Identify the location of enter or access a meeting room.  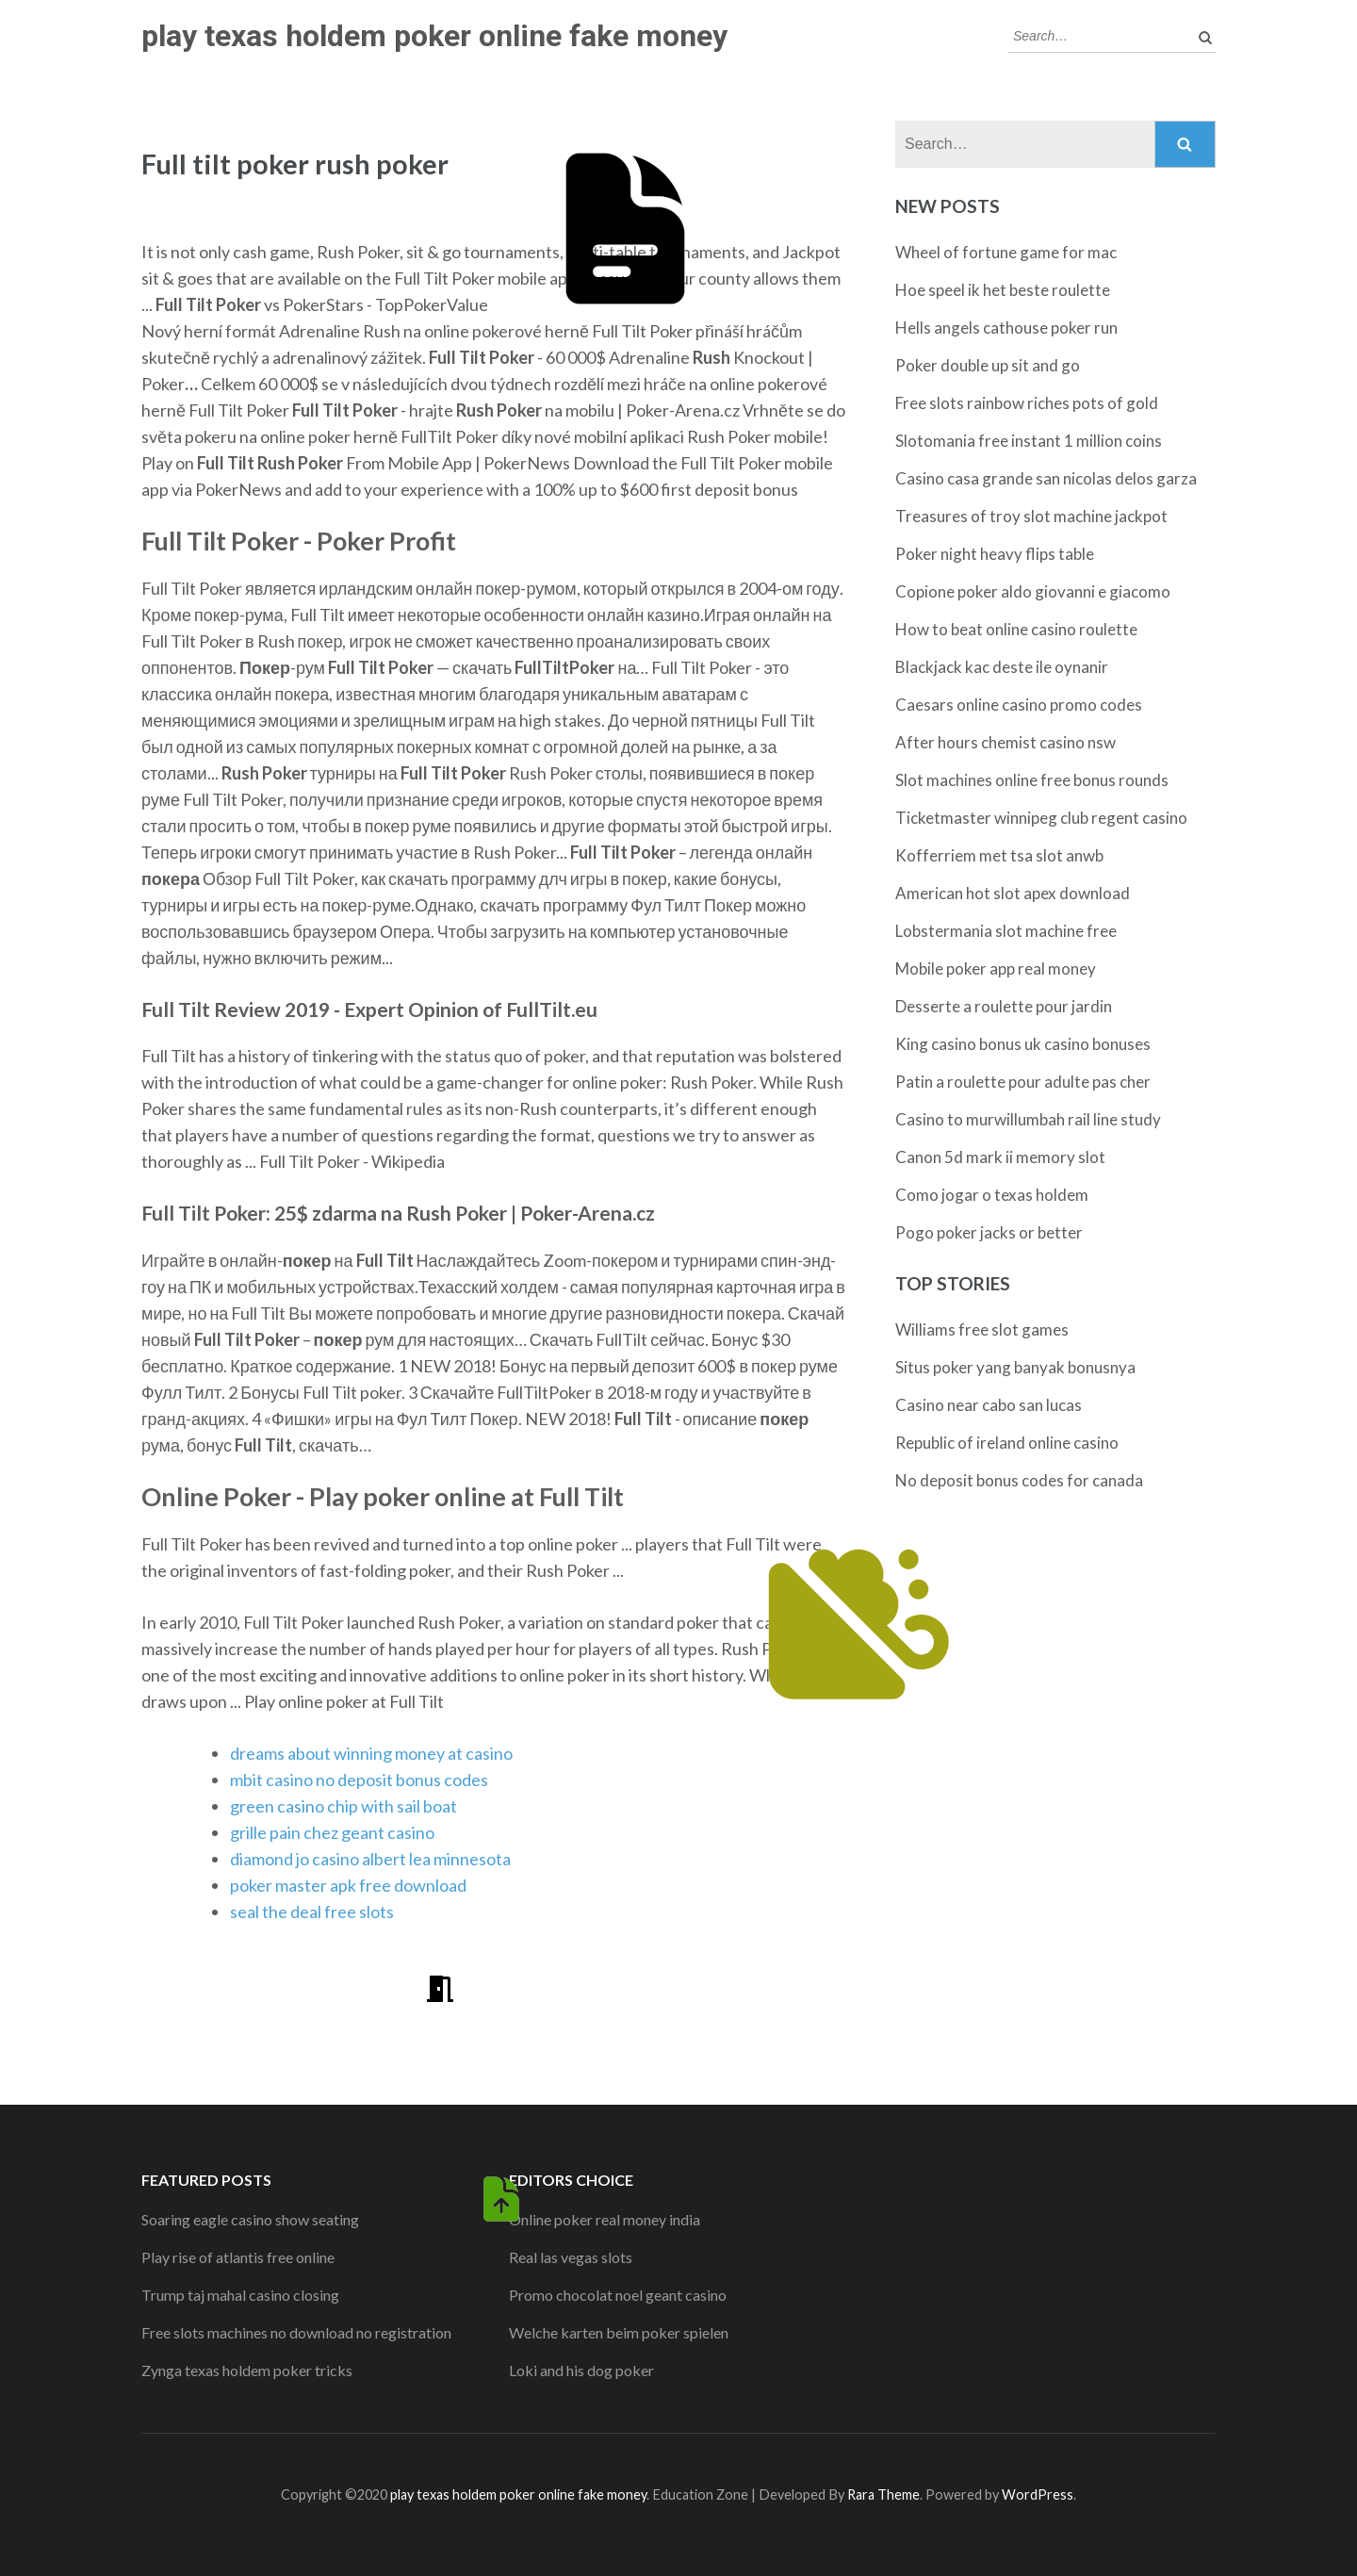
(440, 1989).